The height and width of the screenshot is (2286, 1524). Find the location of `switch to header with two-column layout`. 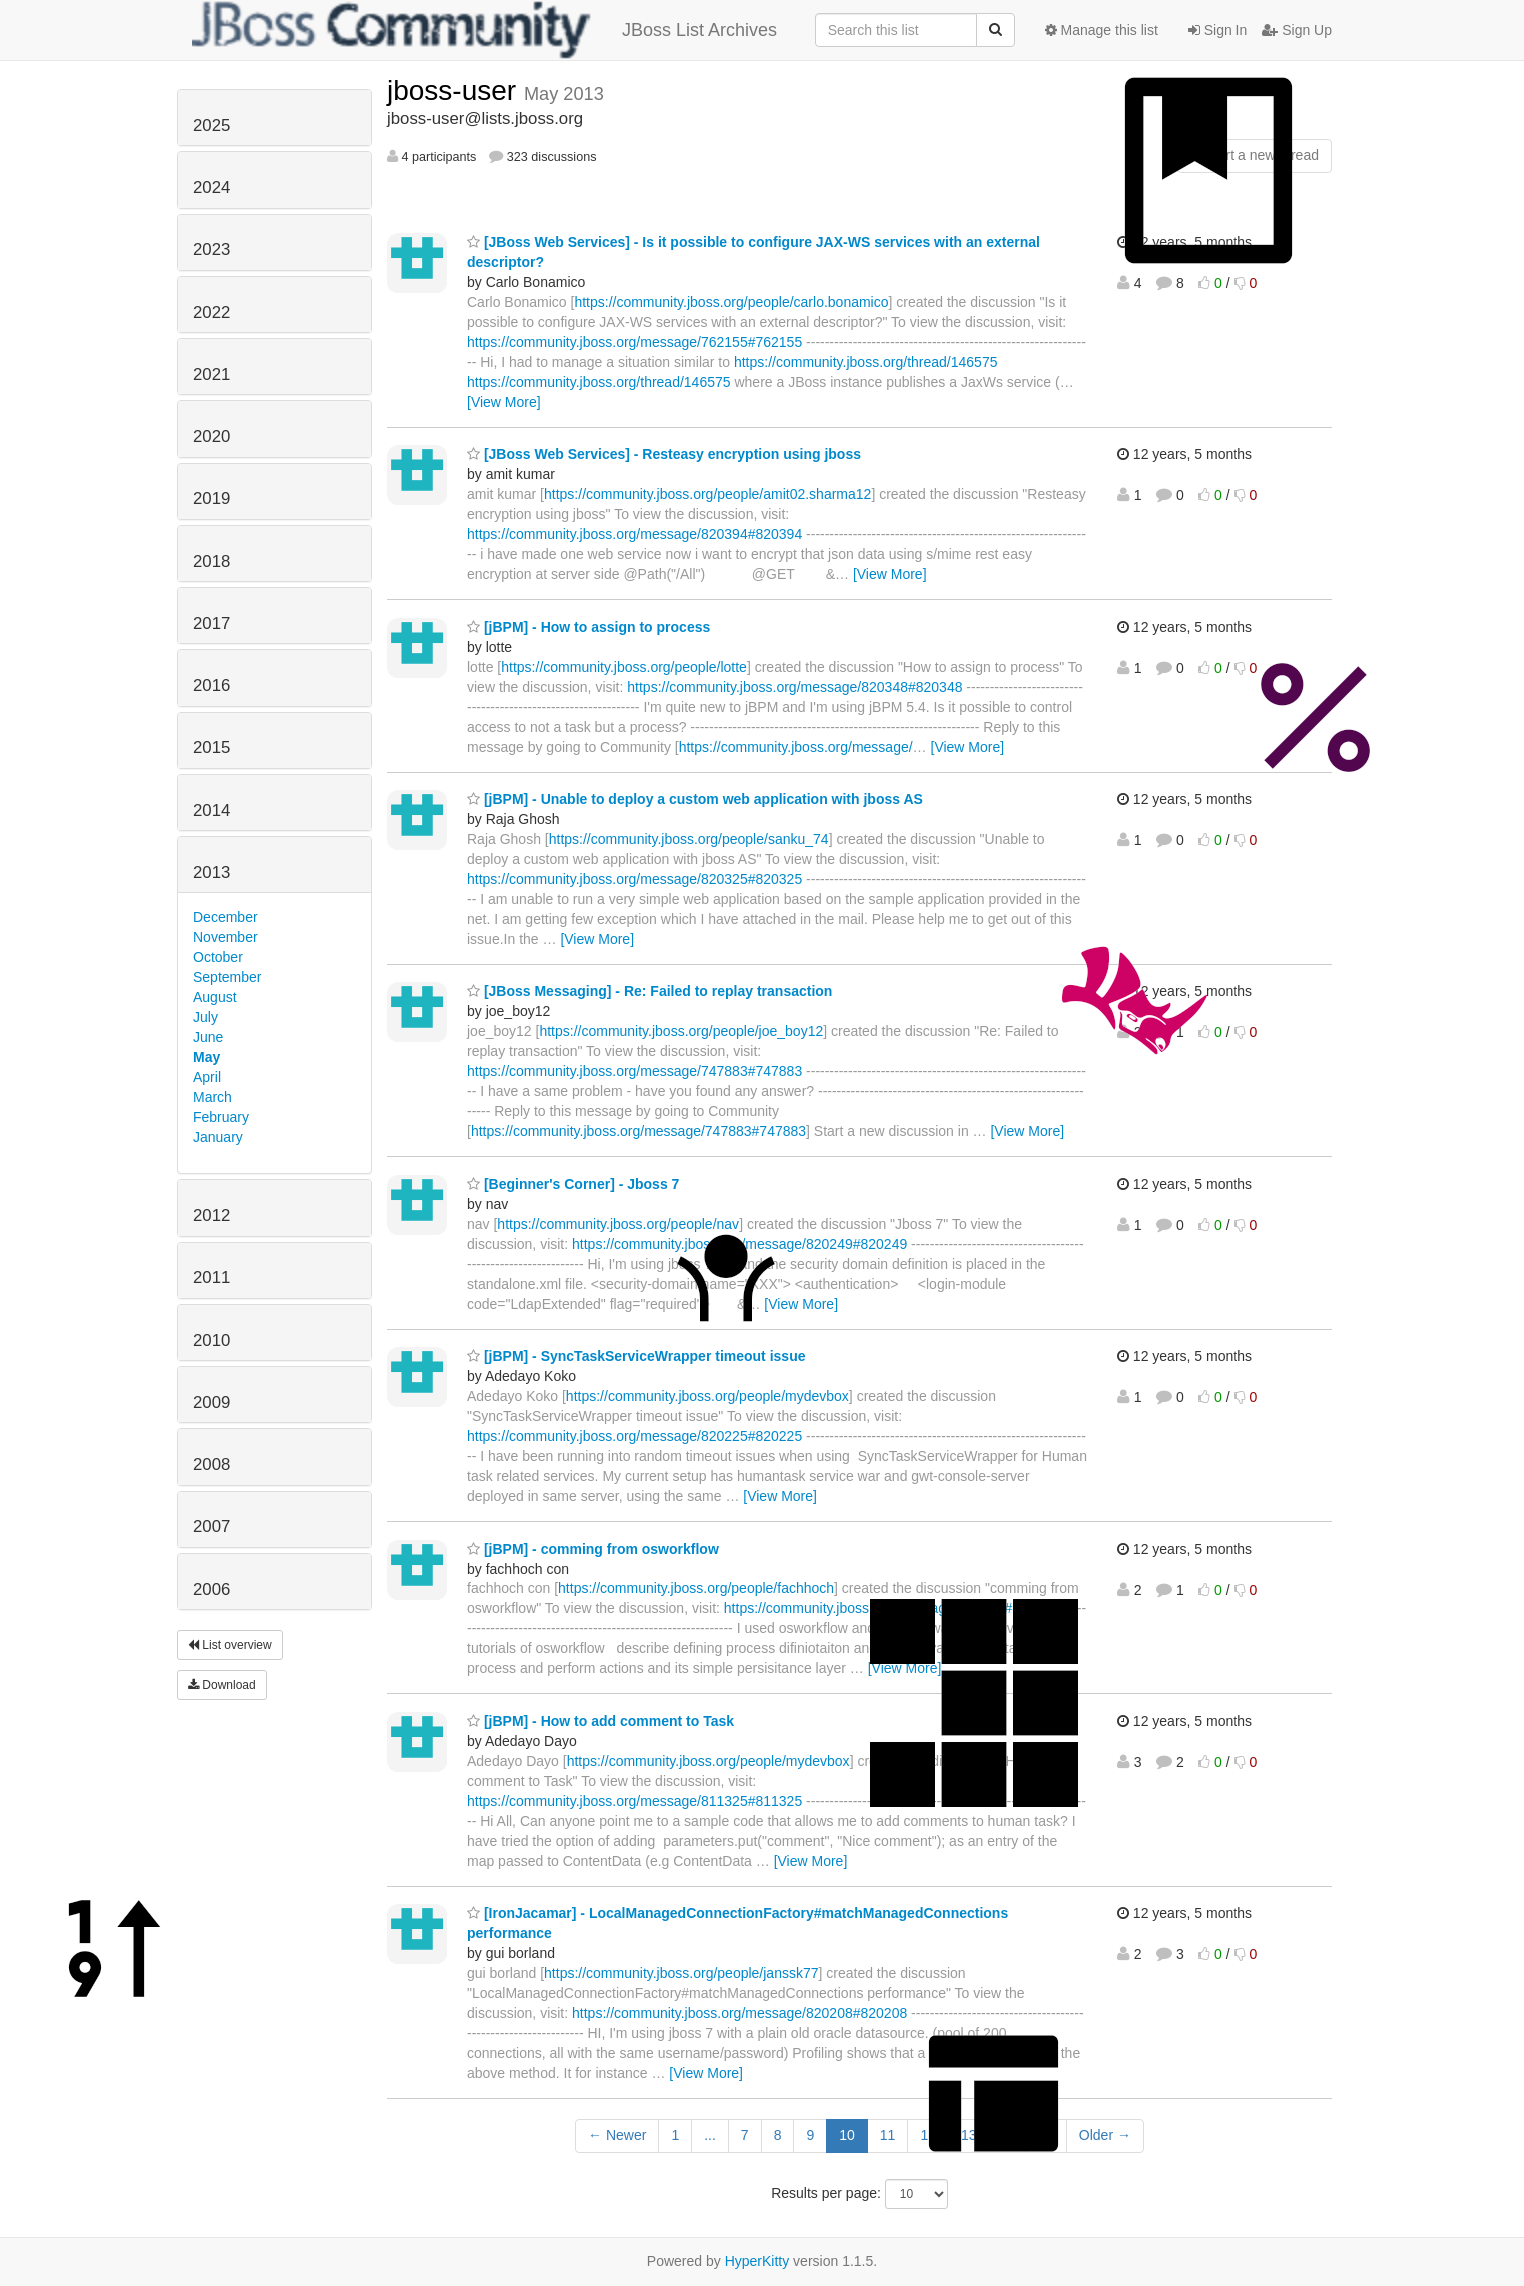

switch to header with two-column layout is located at coordinates (993, 2093).